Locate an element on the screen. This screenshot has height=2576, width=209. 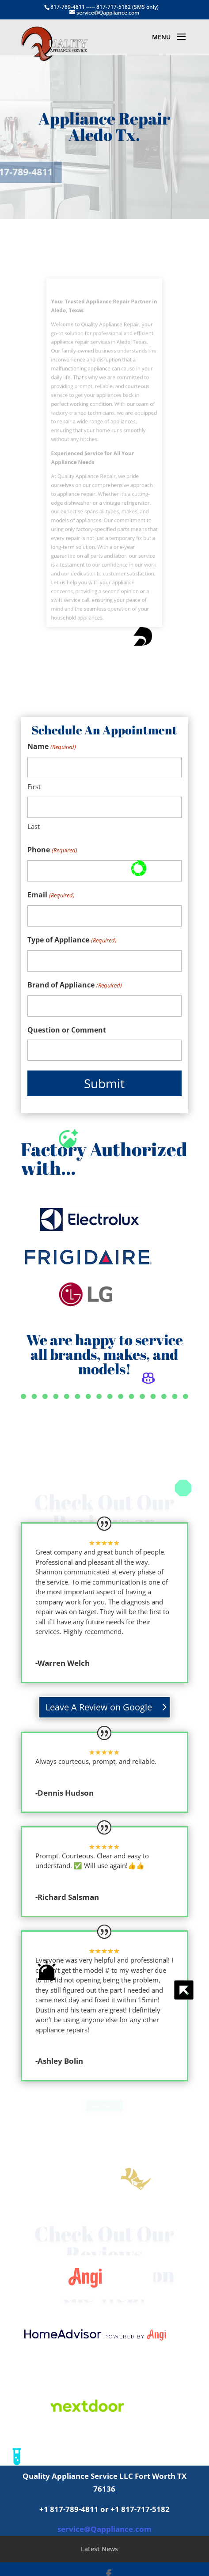
EventStore database logo is located at coordinates (139, 868).